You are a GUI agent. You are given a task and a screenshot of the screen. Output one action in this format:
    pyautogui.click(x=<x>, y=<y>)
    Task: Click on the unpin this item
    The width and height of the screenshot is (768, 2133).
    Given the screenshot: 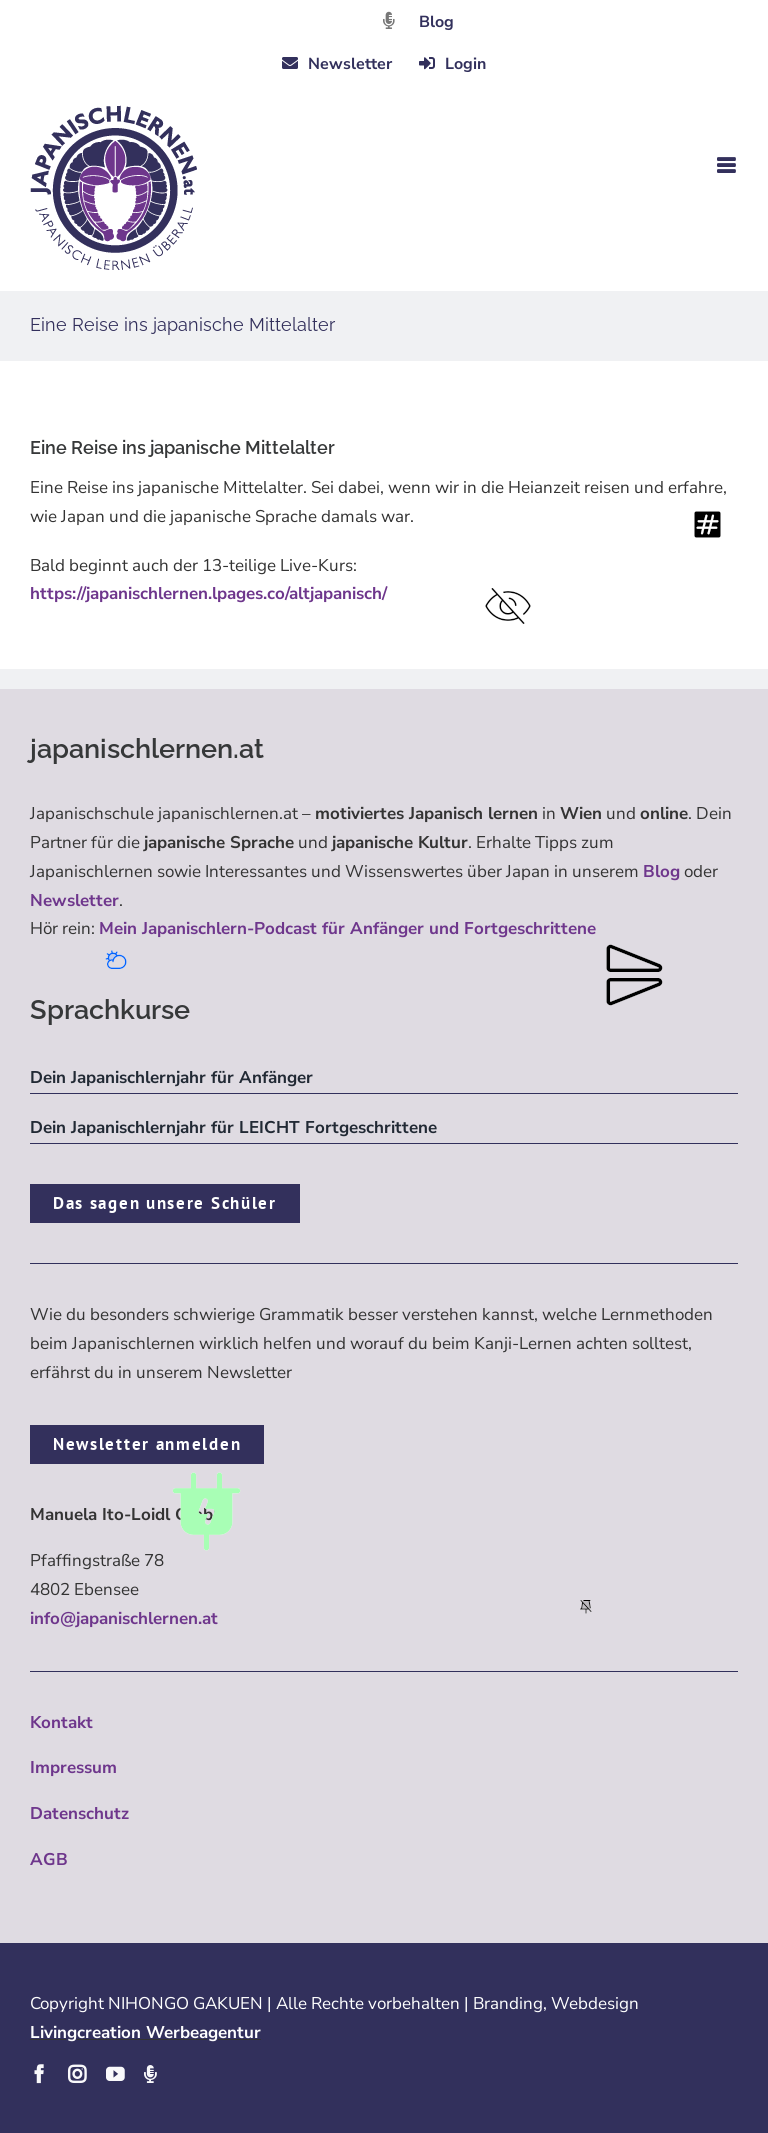 What is the action you would take?
    pyautogui.click(x=586, y=1606)
    